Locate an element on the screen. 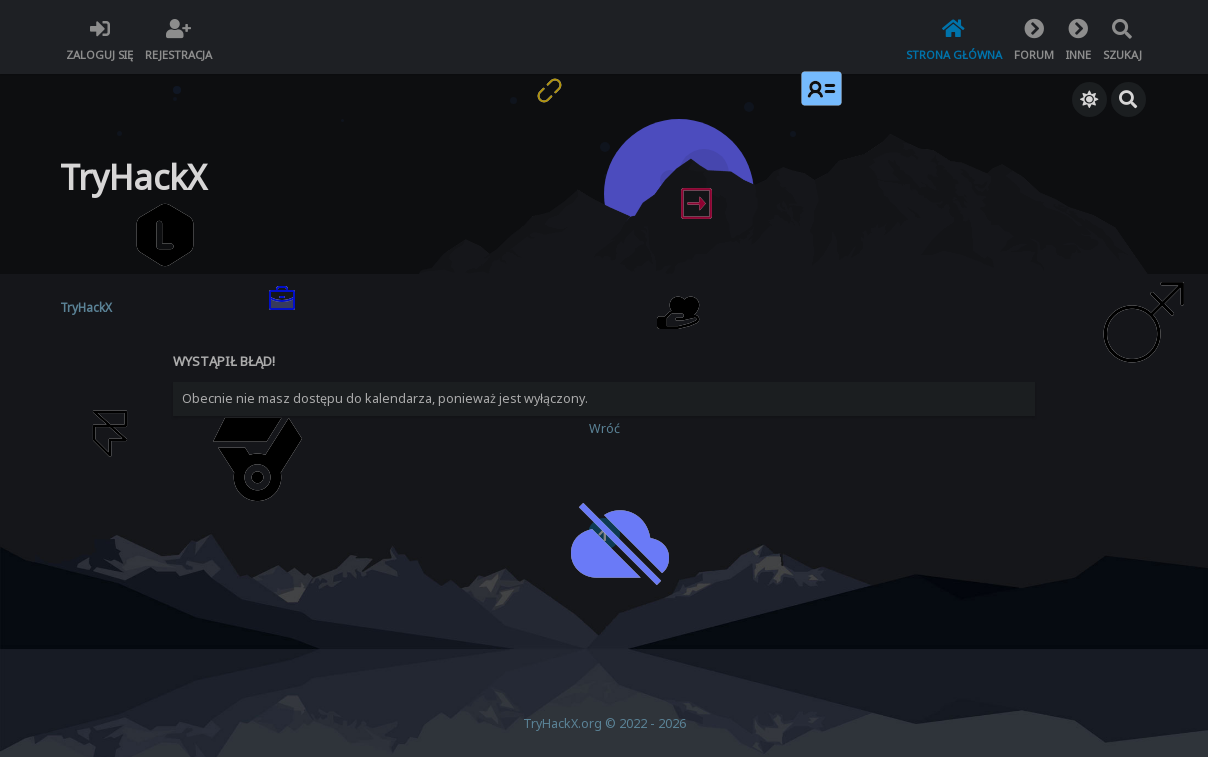 The height and width of the screenshot is (757, 1208). select transgender as gender identity is located at coordinates (1145, 320).